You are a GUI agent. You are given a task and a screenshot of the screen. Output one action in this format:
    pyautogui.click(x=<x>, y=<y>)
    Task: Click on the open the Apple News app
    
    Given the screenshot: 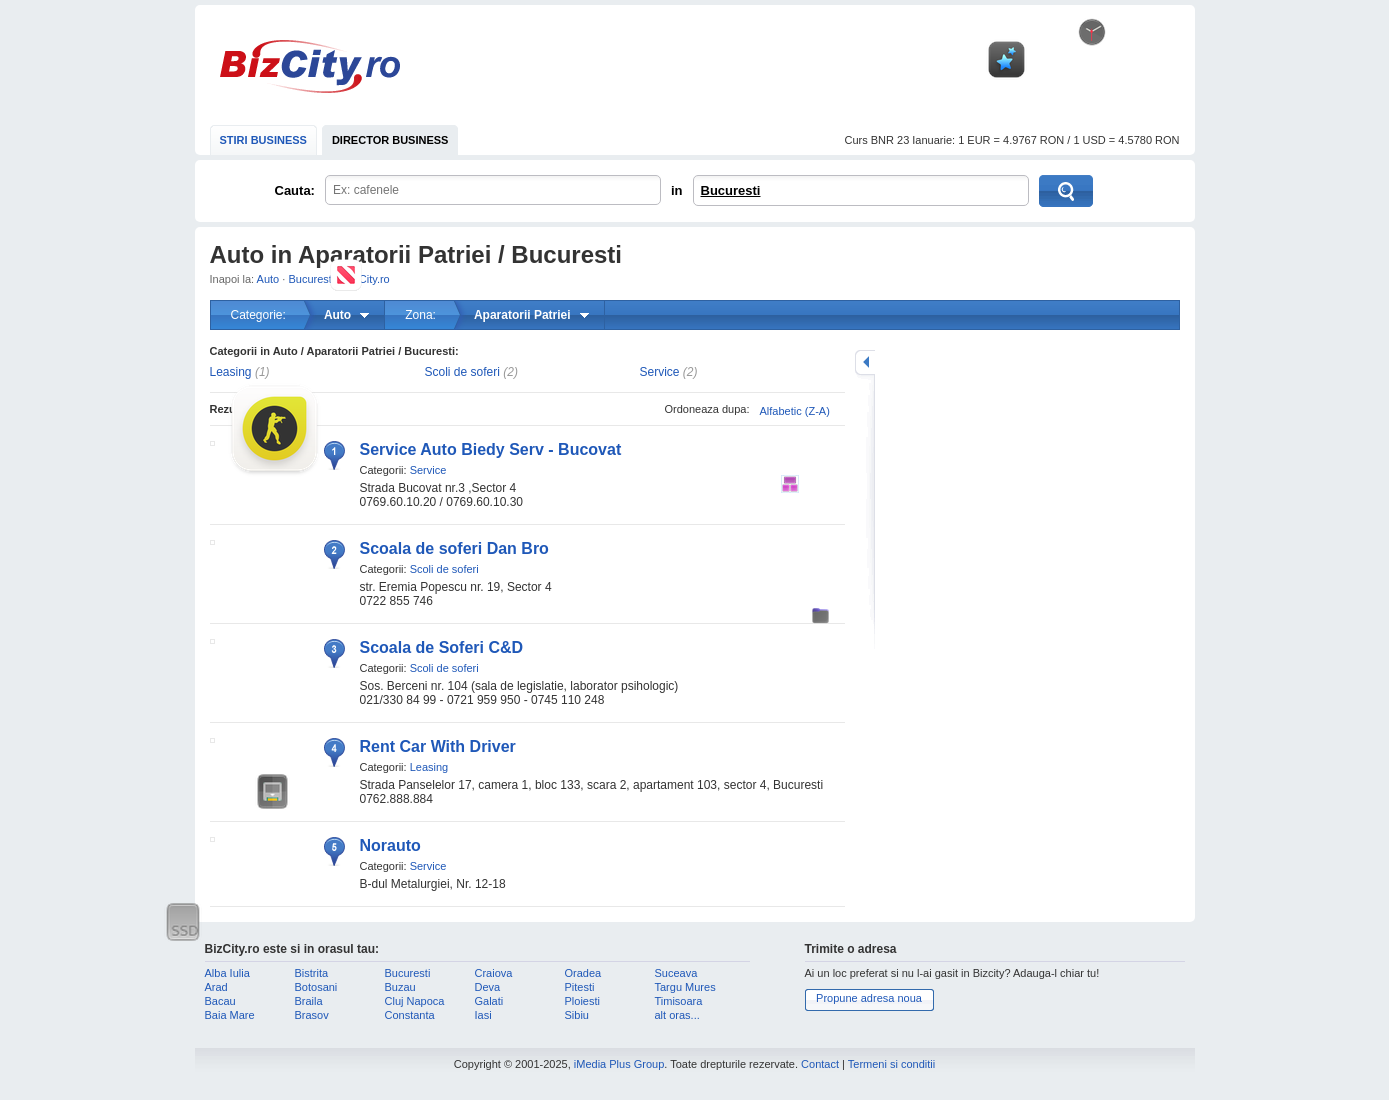 What is the action you would take?
    pyautogui.click(x=346, y=275)
    